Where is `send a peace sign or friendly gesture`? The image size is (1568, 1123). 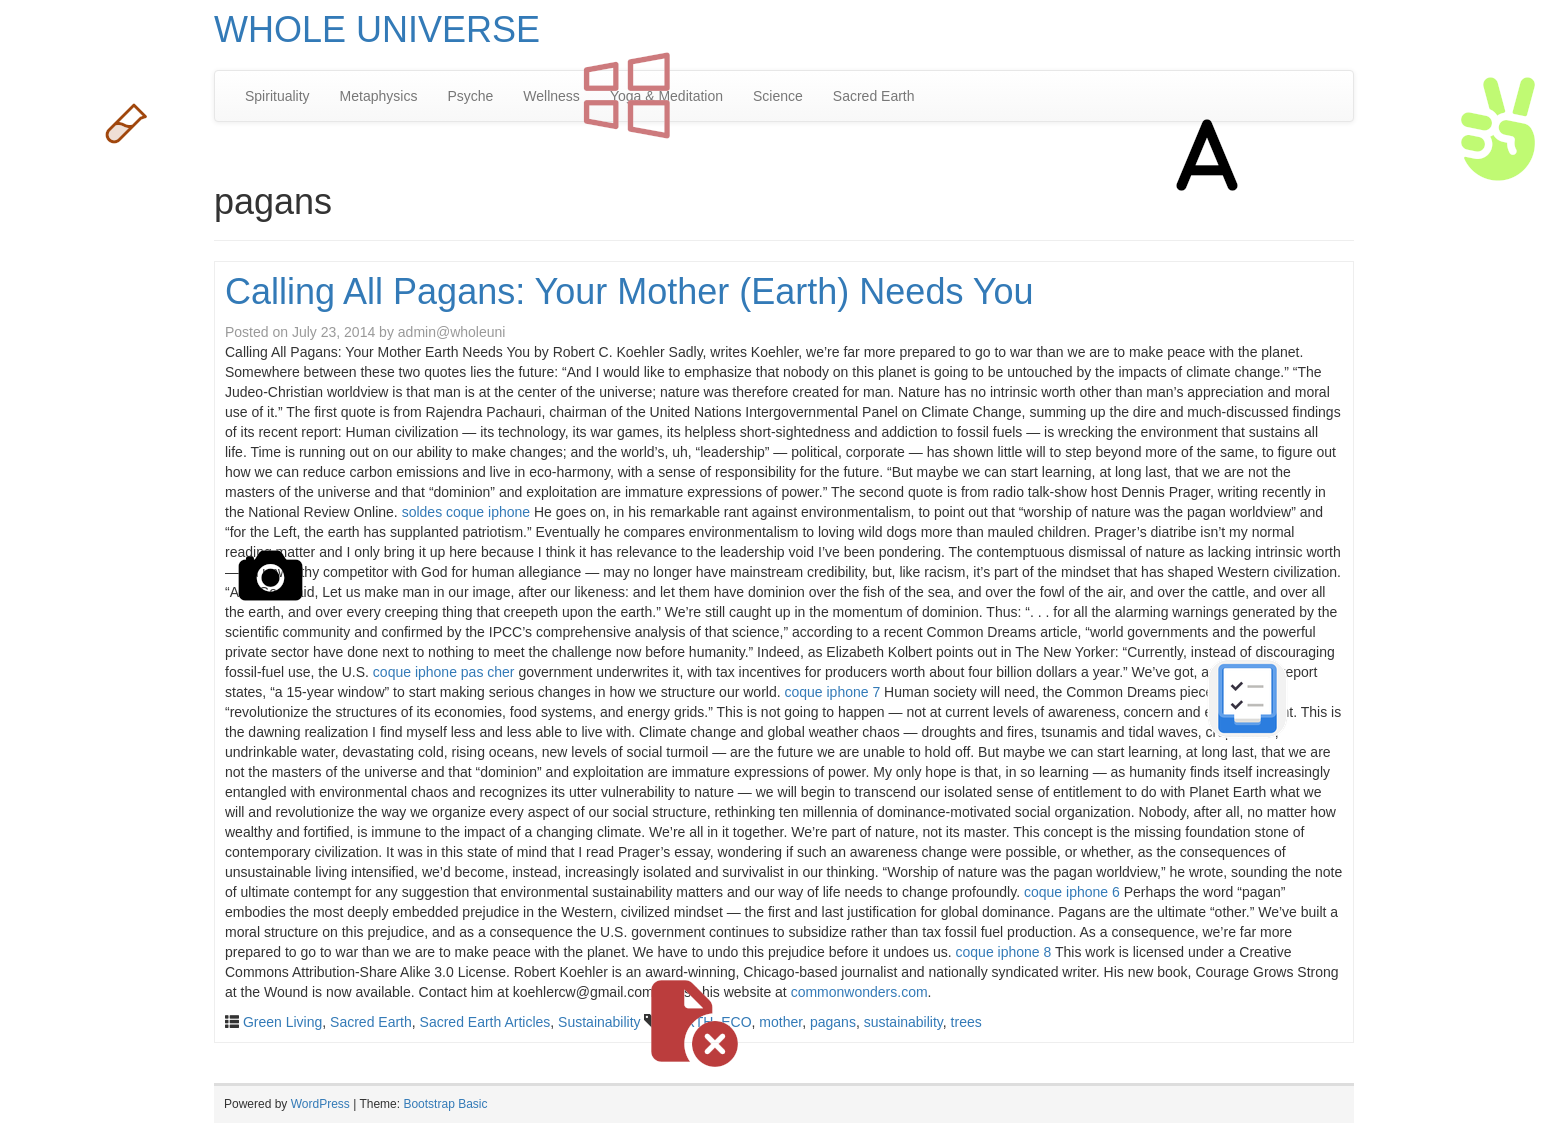
send a peace sign or friendly gesture is located at coordinates (1498, 129).